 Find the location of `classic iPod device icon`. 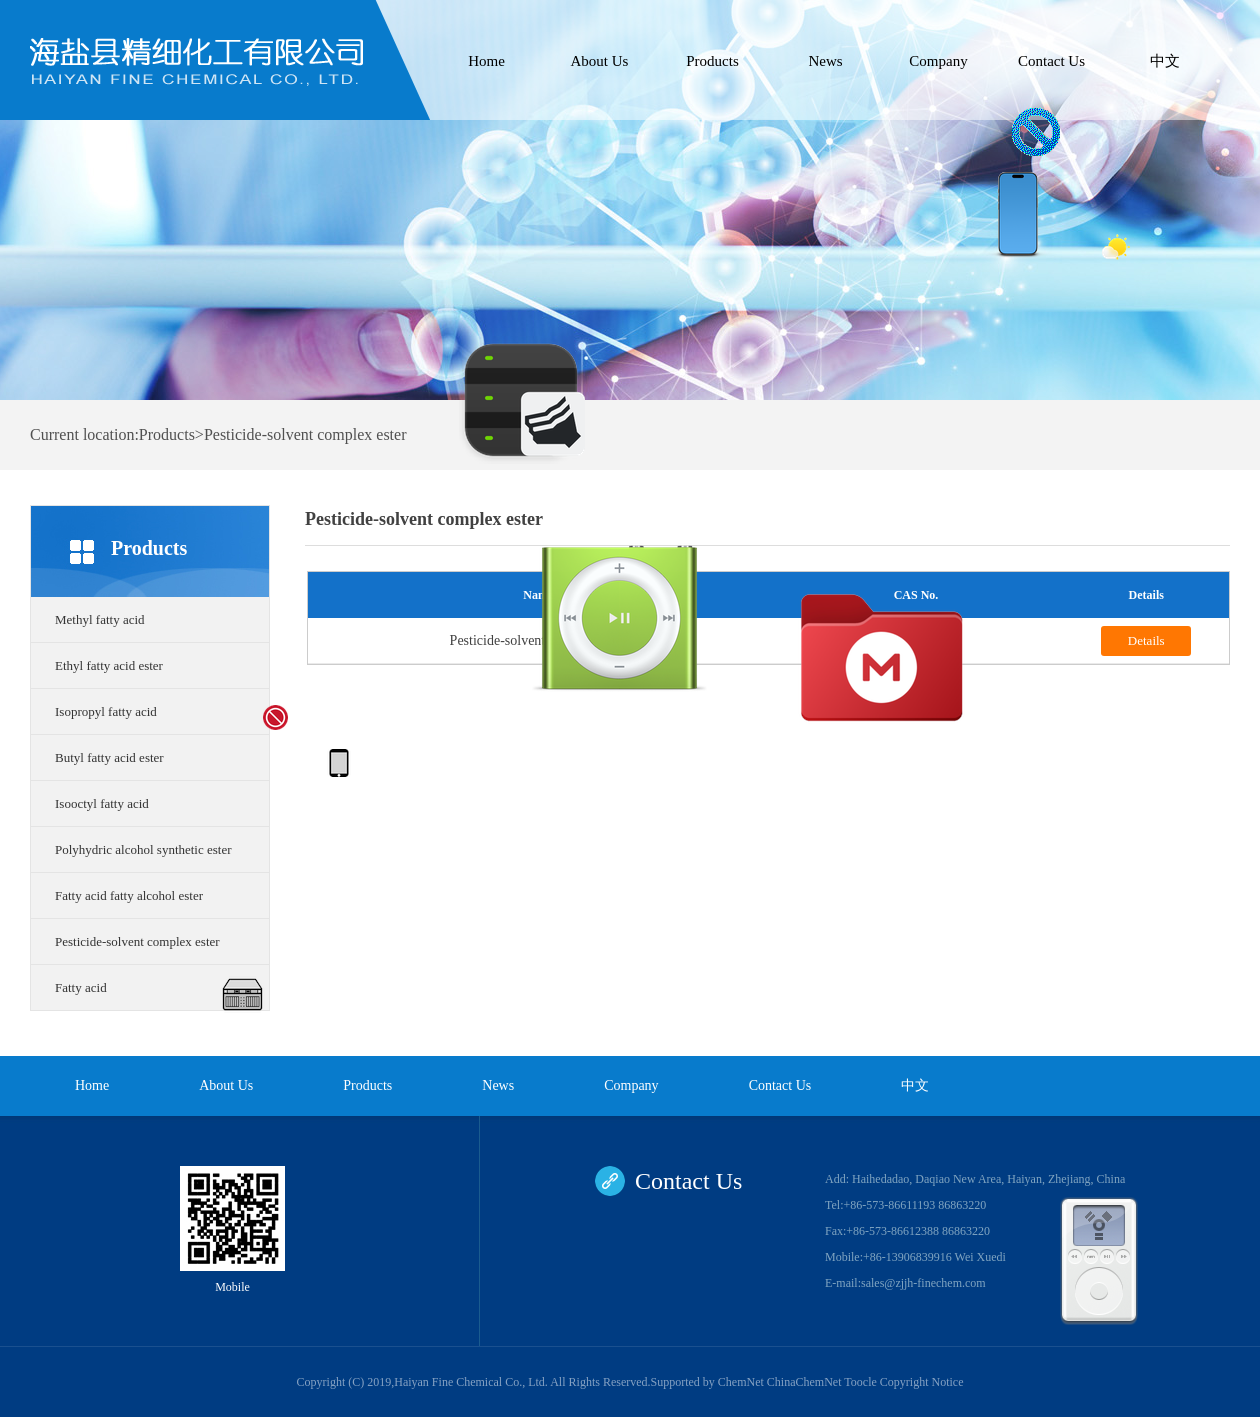

classic iPod device icon is located at coordinates (1099, 1261).